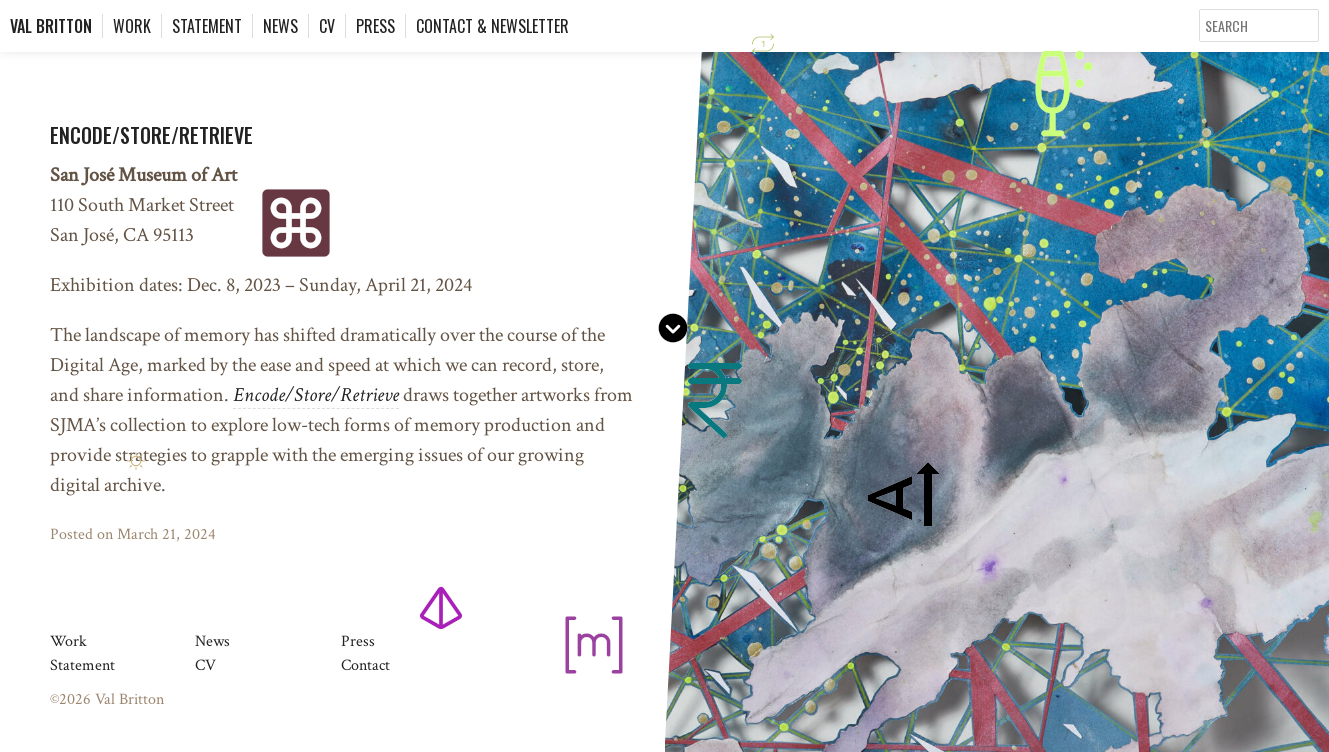 This screenshot has height=752, width=1329. What do you see at coordinates (296, 223) in the screenshot?
I see `command key modifier for keyboard shortcuts` at bounding box center [296, 223].